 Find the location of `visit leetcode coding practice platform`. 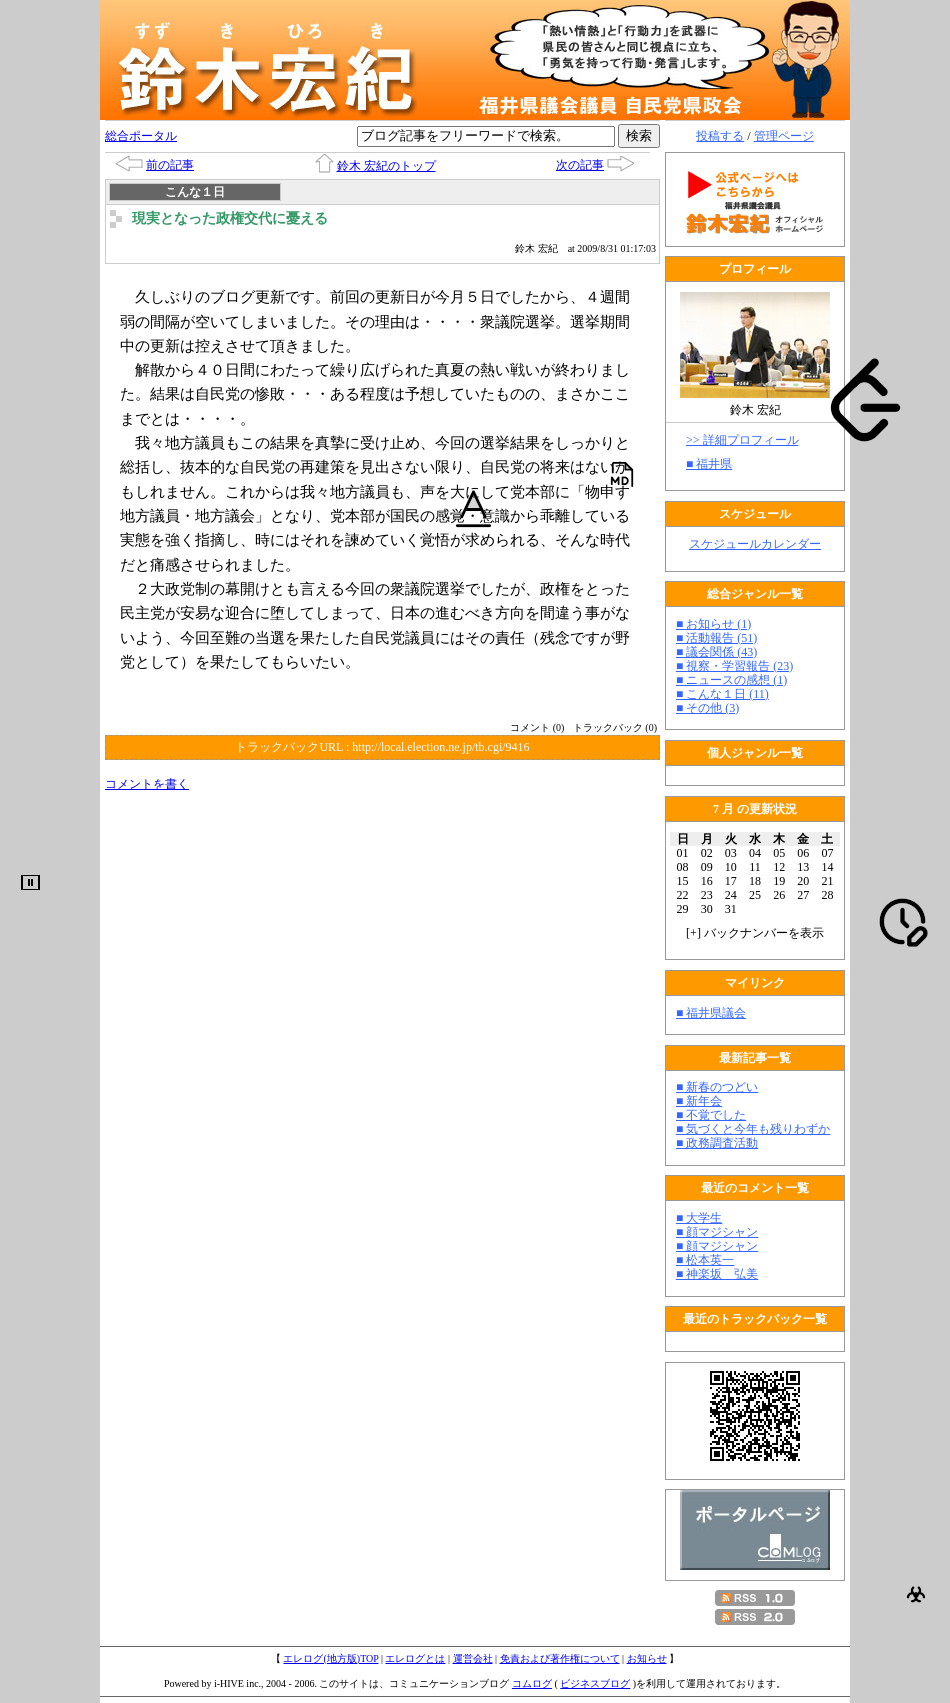

visit leetcode coding practice platform is located at coordinates (864, 403).